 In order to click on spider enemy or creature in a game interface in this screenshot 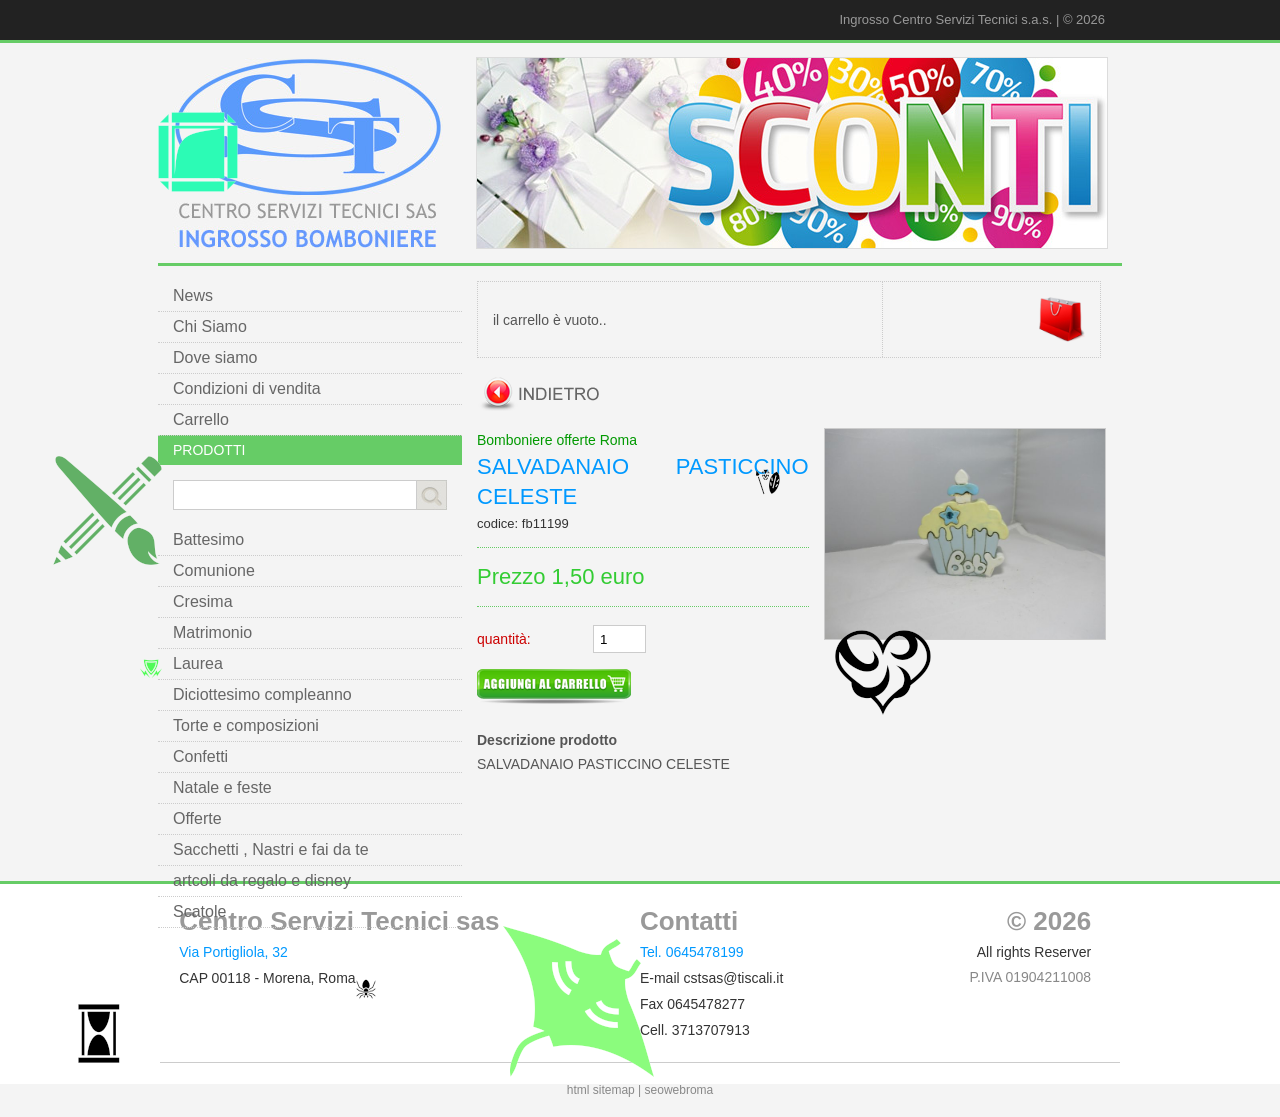, I will do `click(366, 989)`.